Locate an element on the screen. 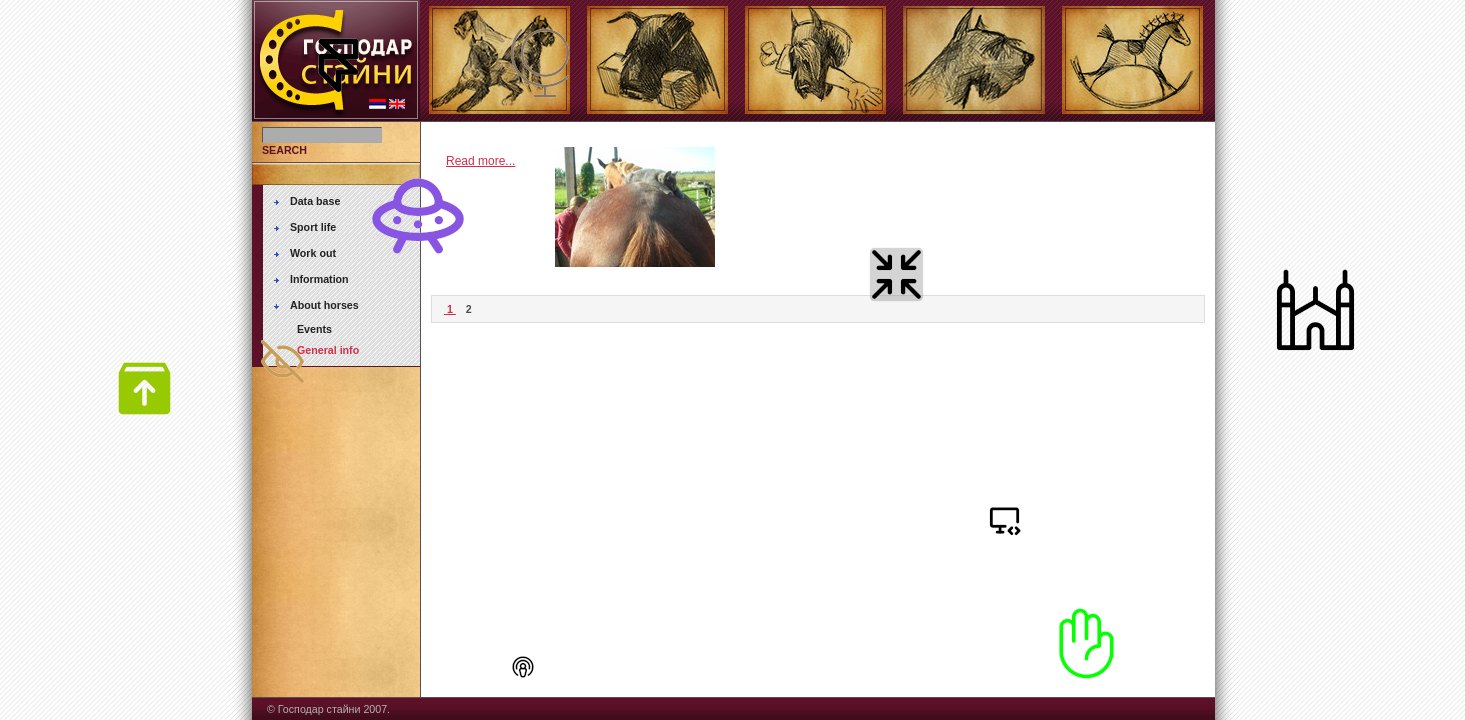 This screenshot has width=1465, height=720. view global or worldwide settings is located at coordinates (542, 60).